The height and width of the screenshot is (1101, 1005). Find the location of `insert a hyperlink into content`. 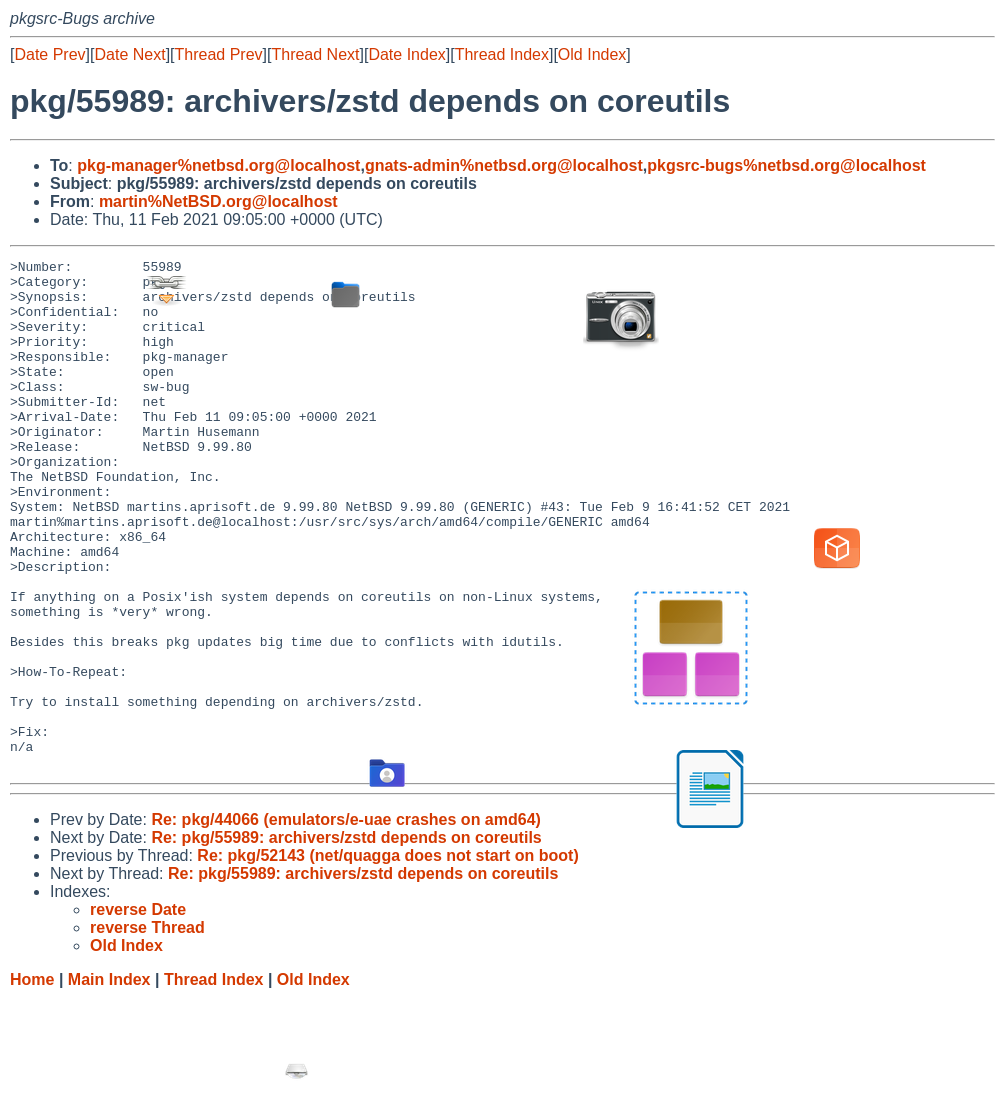

insert a hyperlink into content is located at coordinates (166, 285).